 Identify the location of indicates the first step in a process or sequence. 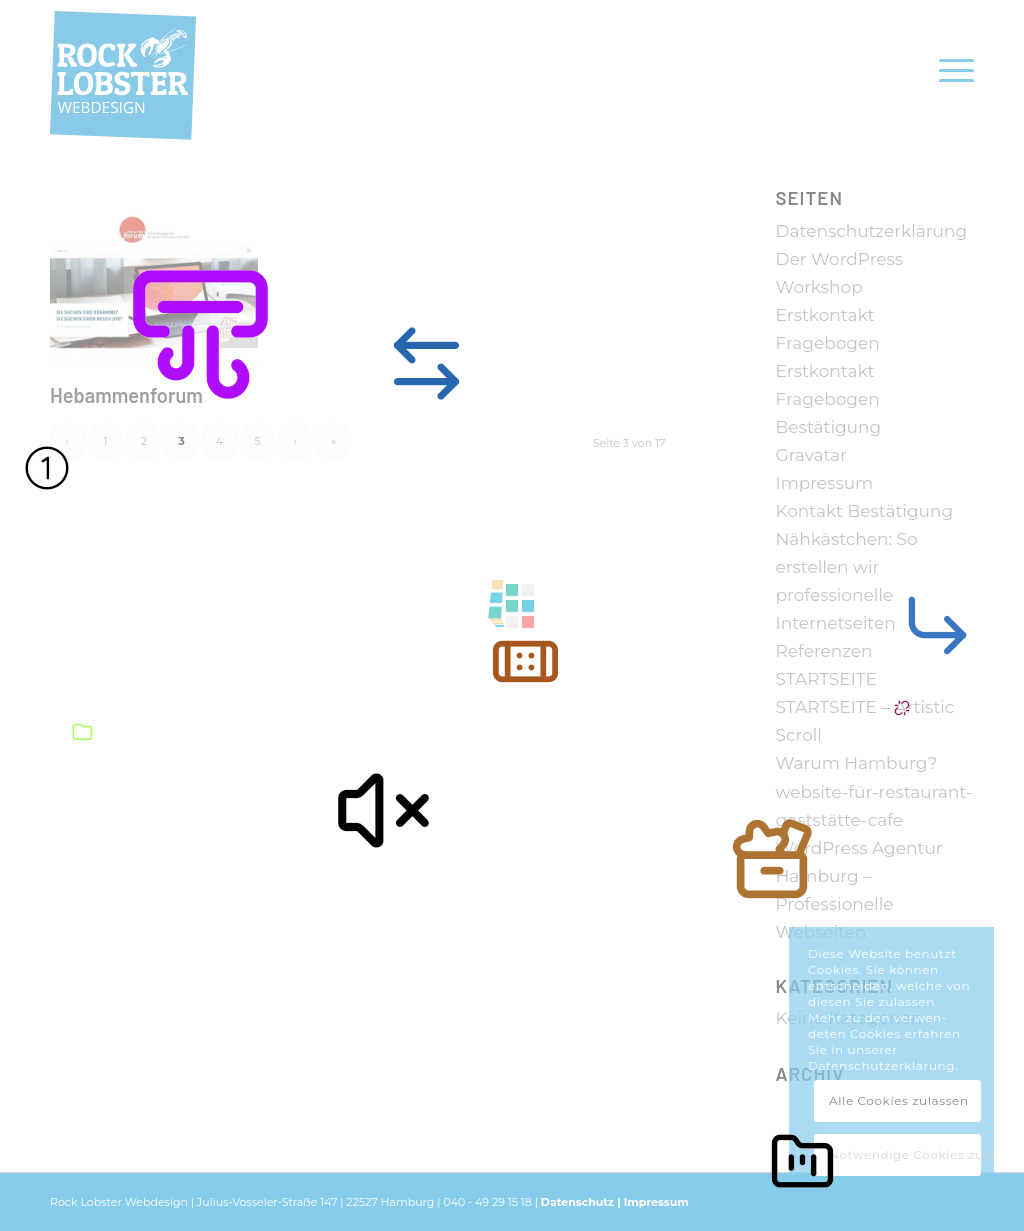
(47, 468).